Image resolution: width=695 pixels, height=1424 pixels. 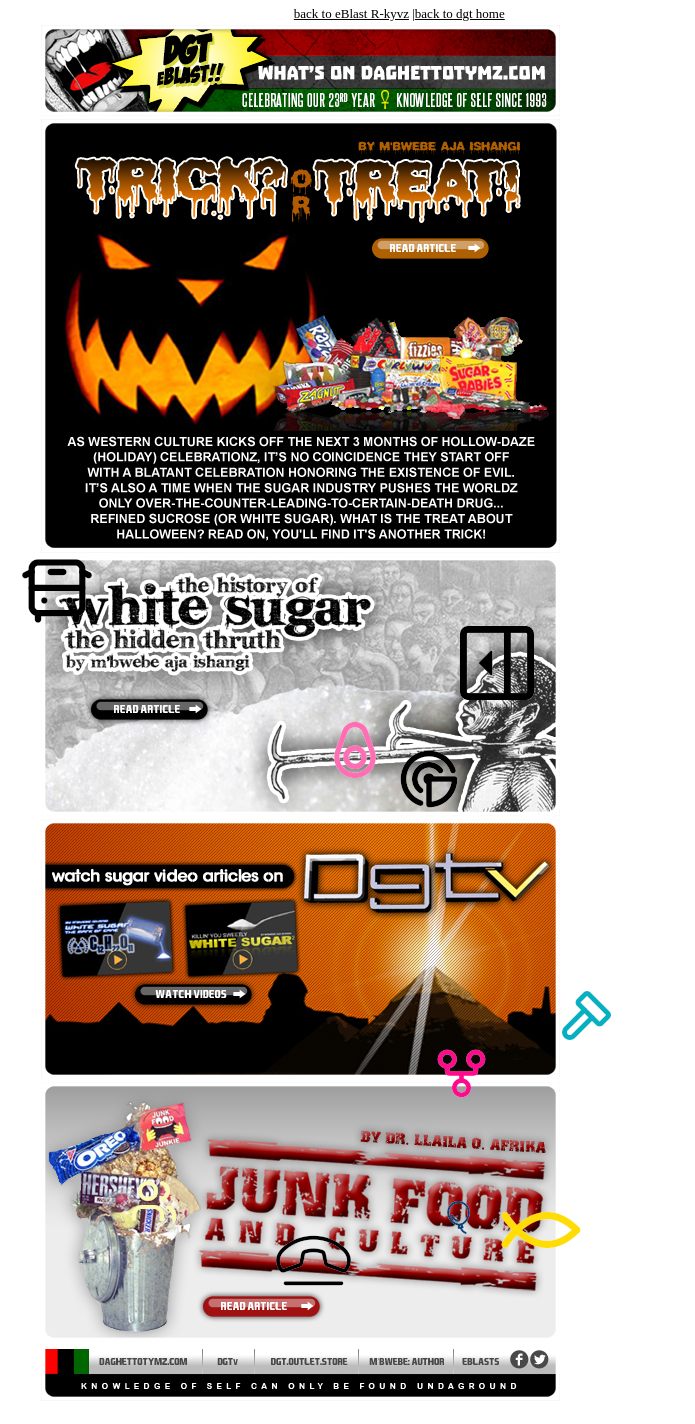 What do you see at coordinates (313, 1260) in the screenshot?
I see `end or hang up a call` at bounding box center [313, 1260].